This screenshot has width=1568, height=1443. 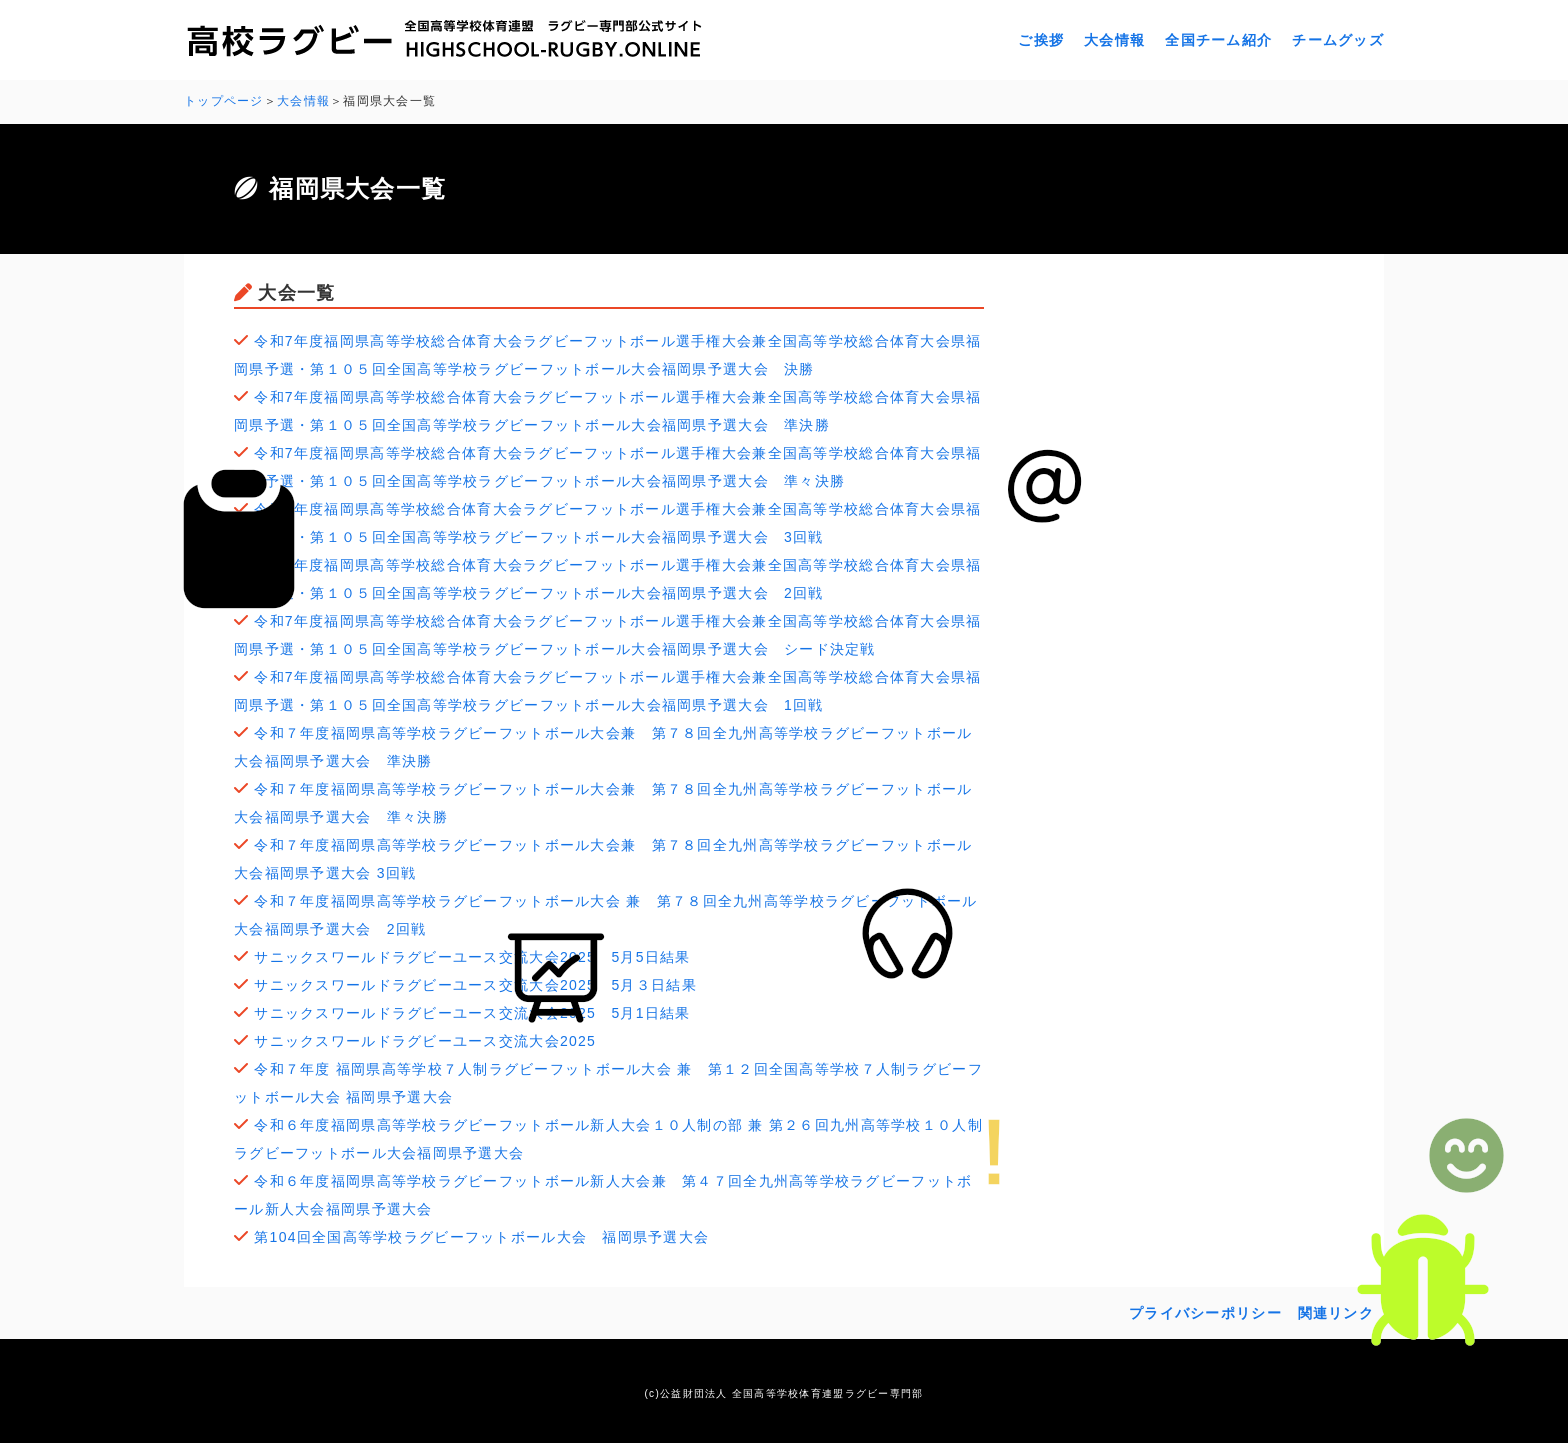 I want to click on indicates a warning or important notice, so click(x=994, y=1152).